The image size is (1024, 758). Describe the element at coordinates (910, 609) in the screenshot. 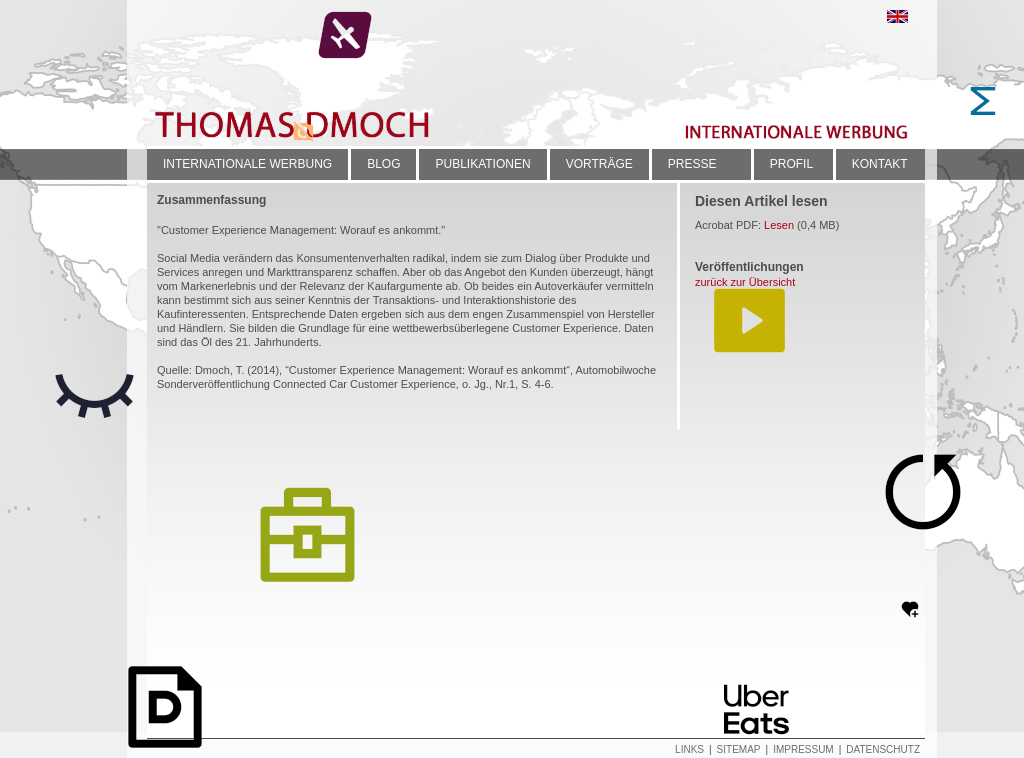

I see `add to favorites` at that location.